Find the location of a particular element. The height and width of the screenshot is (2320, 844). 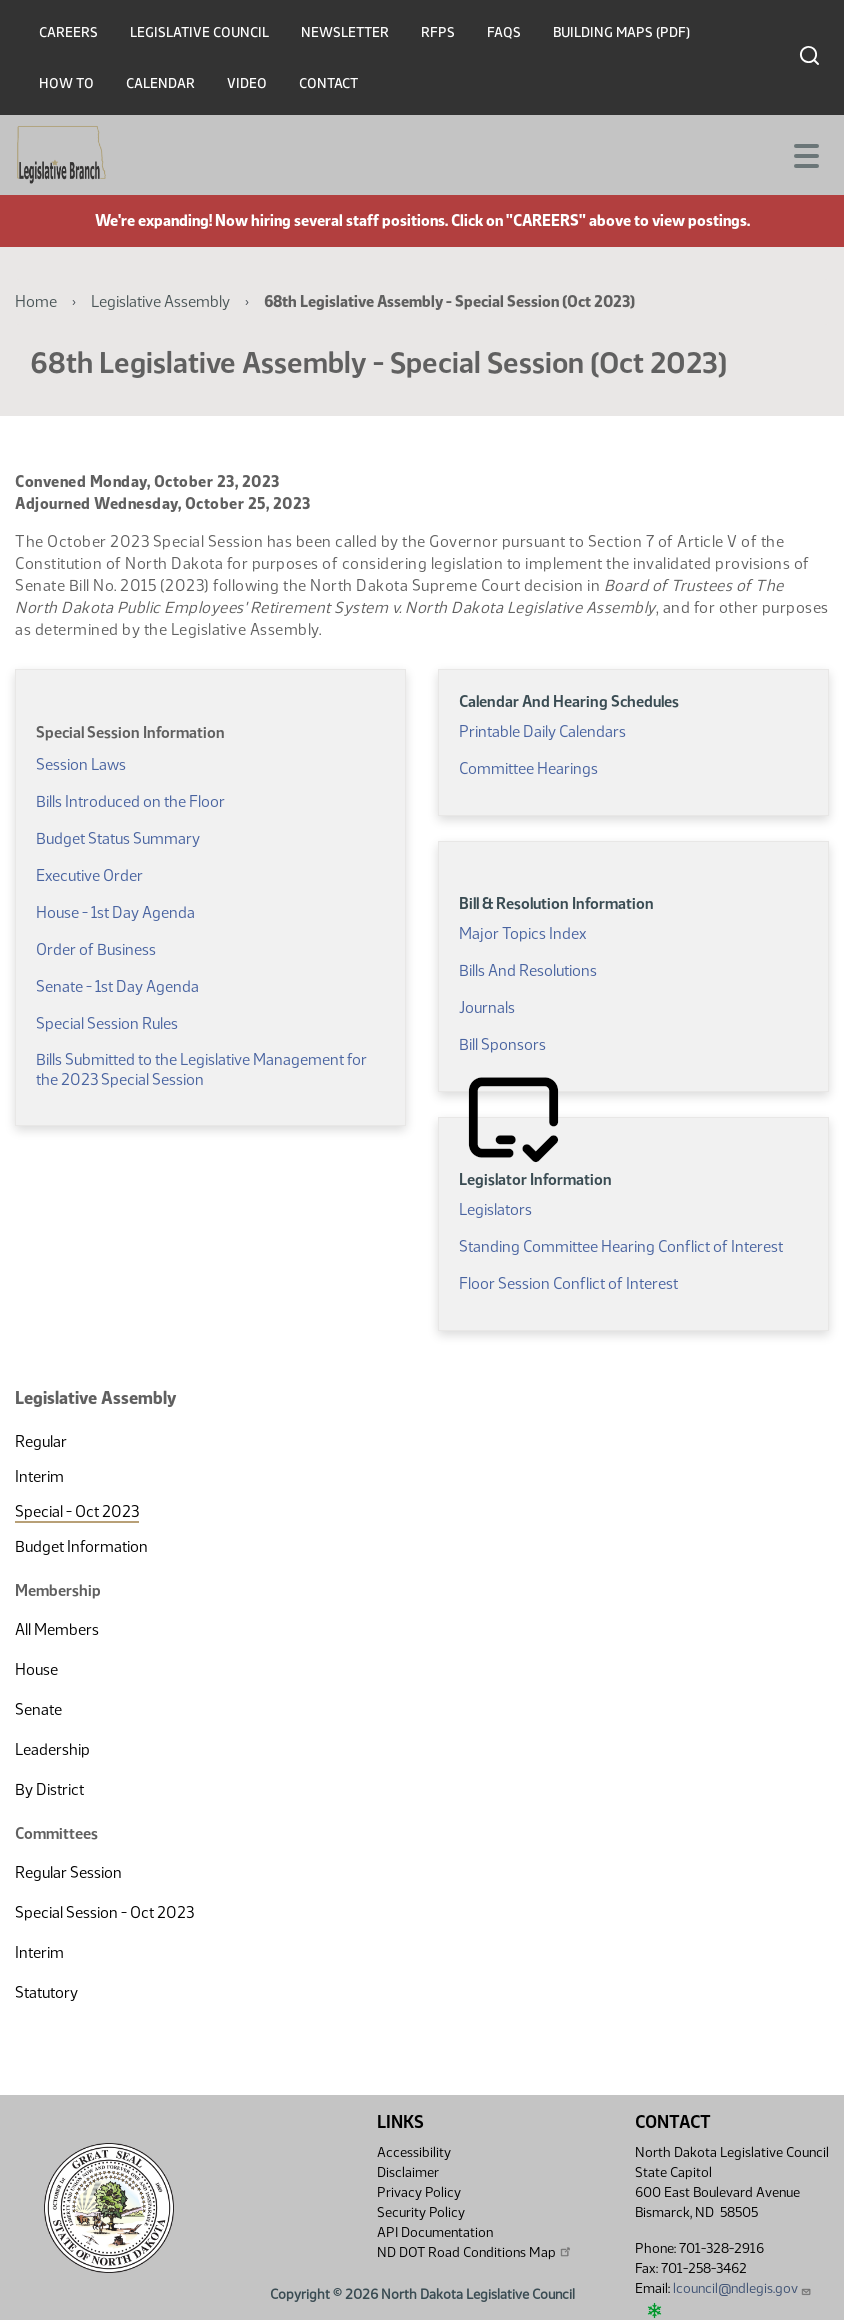

tablet device successfully connected is located at coordinates (513, 1117).